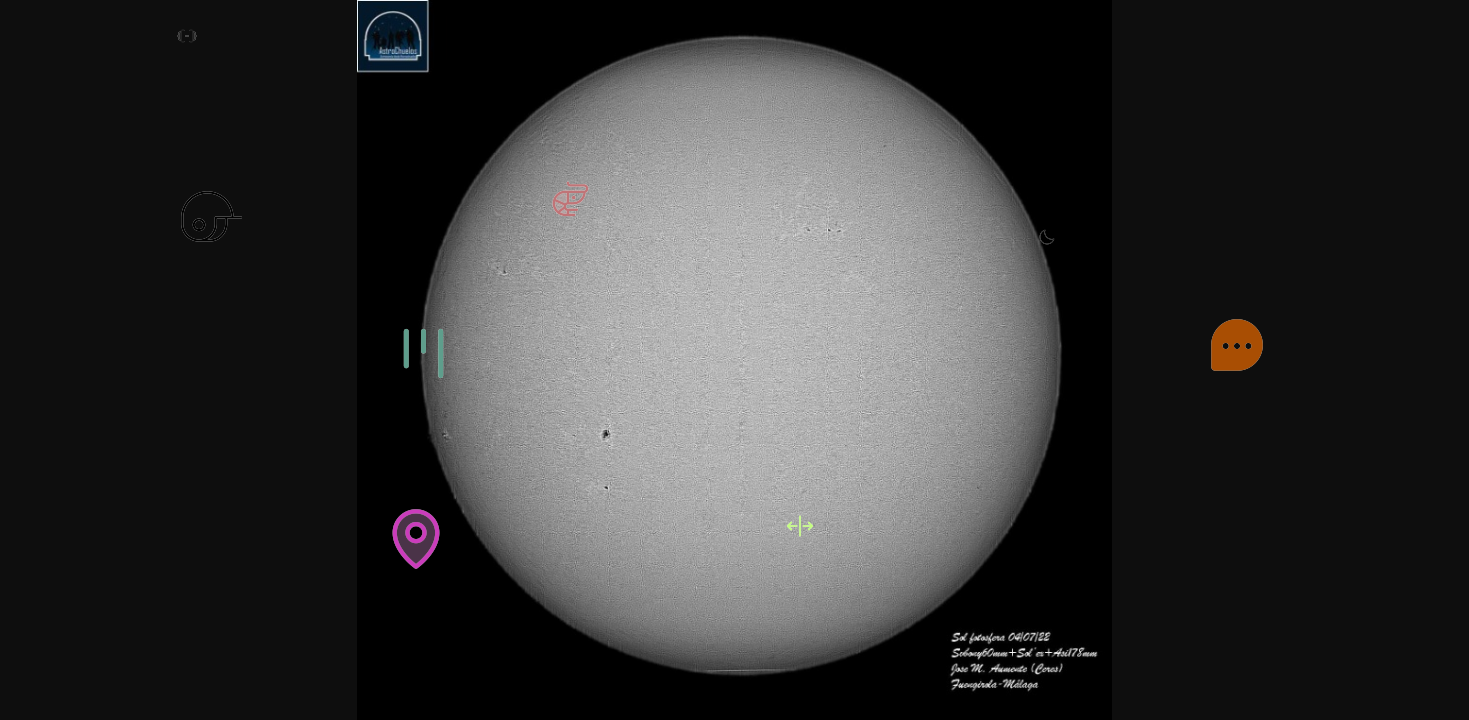  I want to click on view baseball or sports content, so click(209, 217).